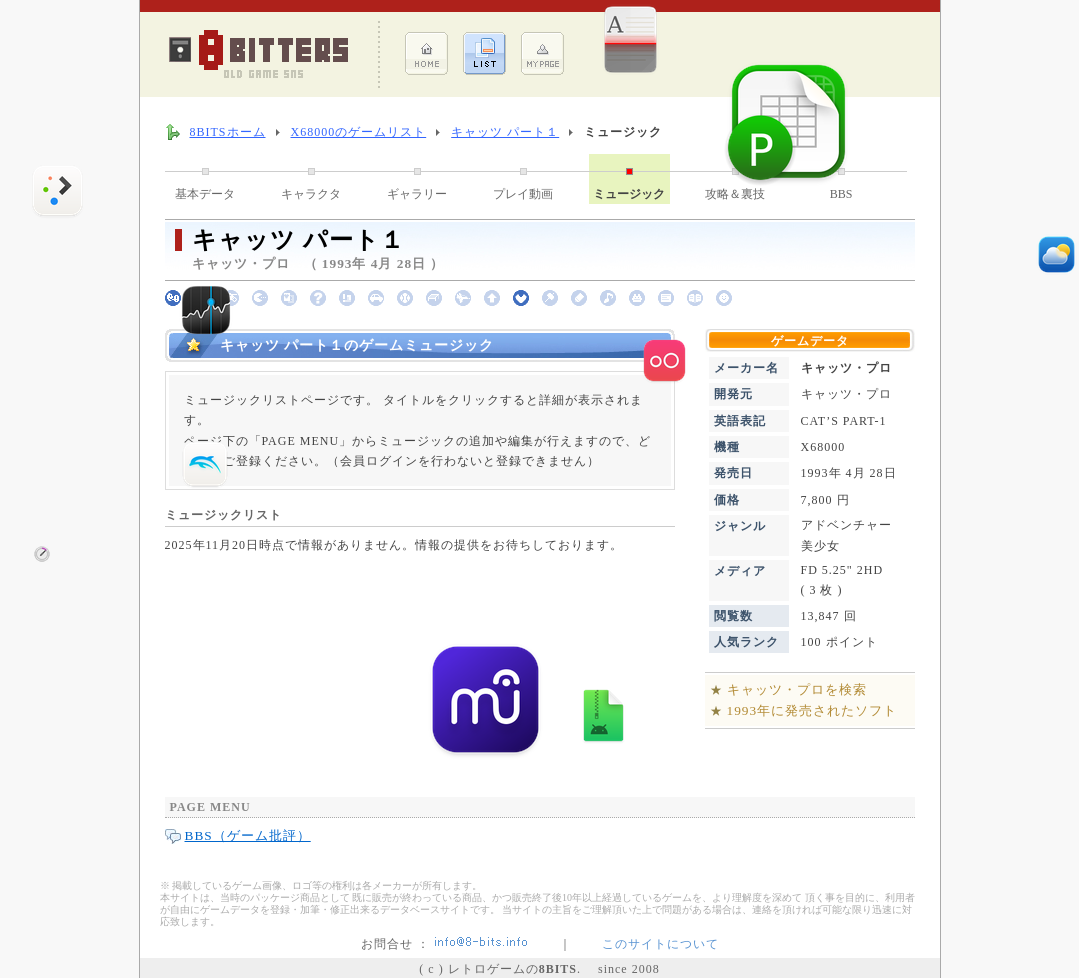 The height and width of the screenshot is (978, 1079). What do you see at coordinates (205, 464) in the screenshot?
I see `open dolphin emulator app` at bounding box center [205, 464].